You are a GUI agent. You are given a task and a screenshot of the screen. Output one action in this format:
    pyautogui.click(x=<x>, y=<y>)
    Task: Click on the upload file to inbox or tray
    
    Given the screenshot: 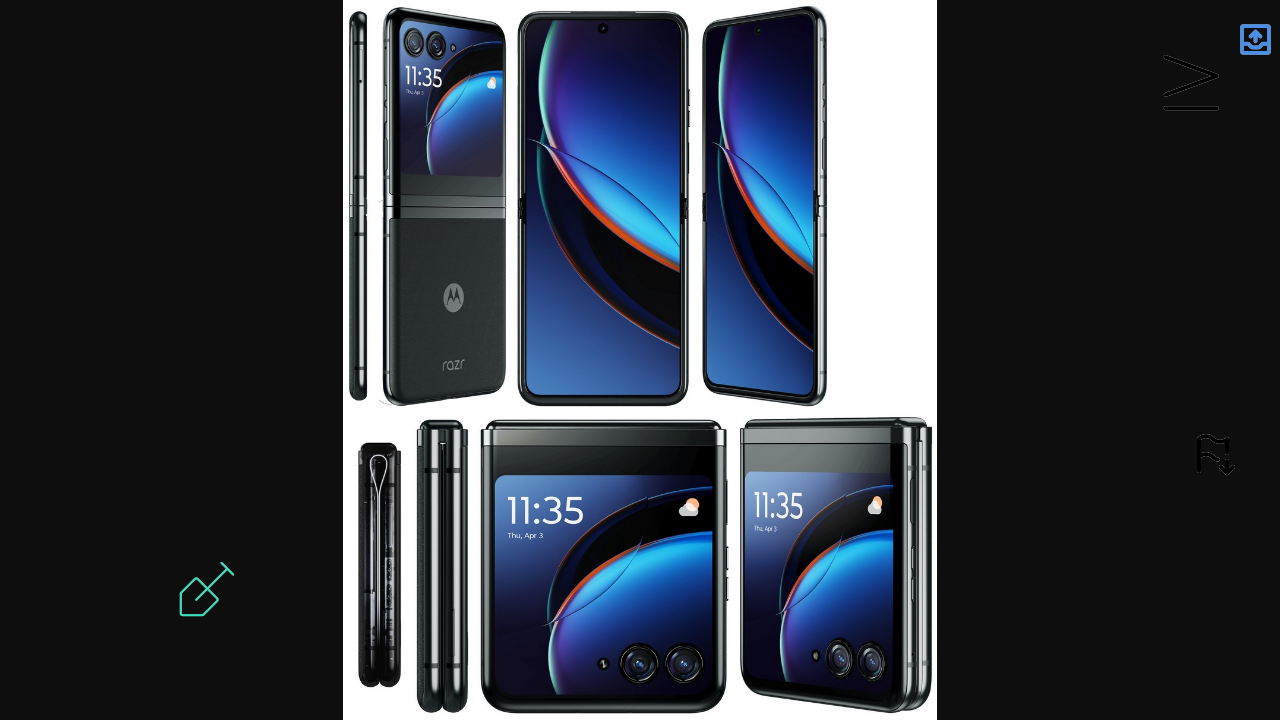 What is the action you would take?
    pyautogui.click(x=1255, y=39)
    